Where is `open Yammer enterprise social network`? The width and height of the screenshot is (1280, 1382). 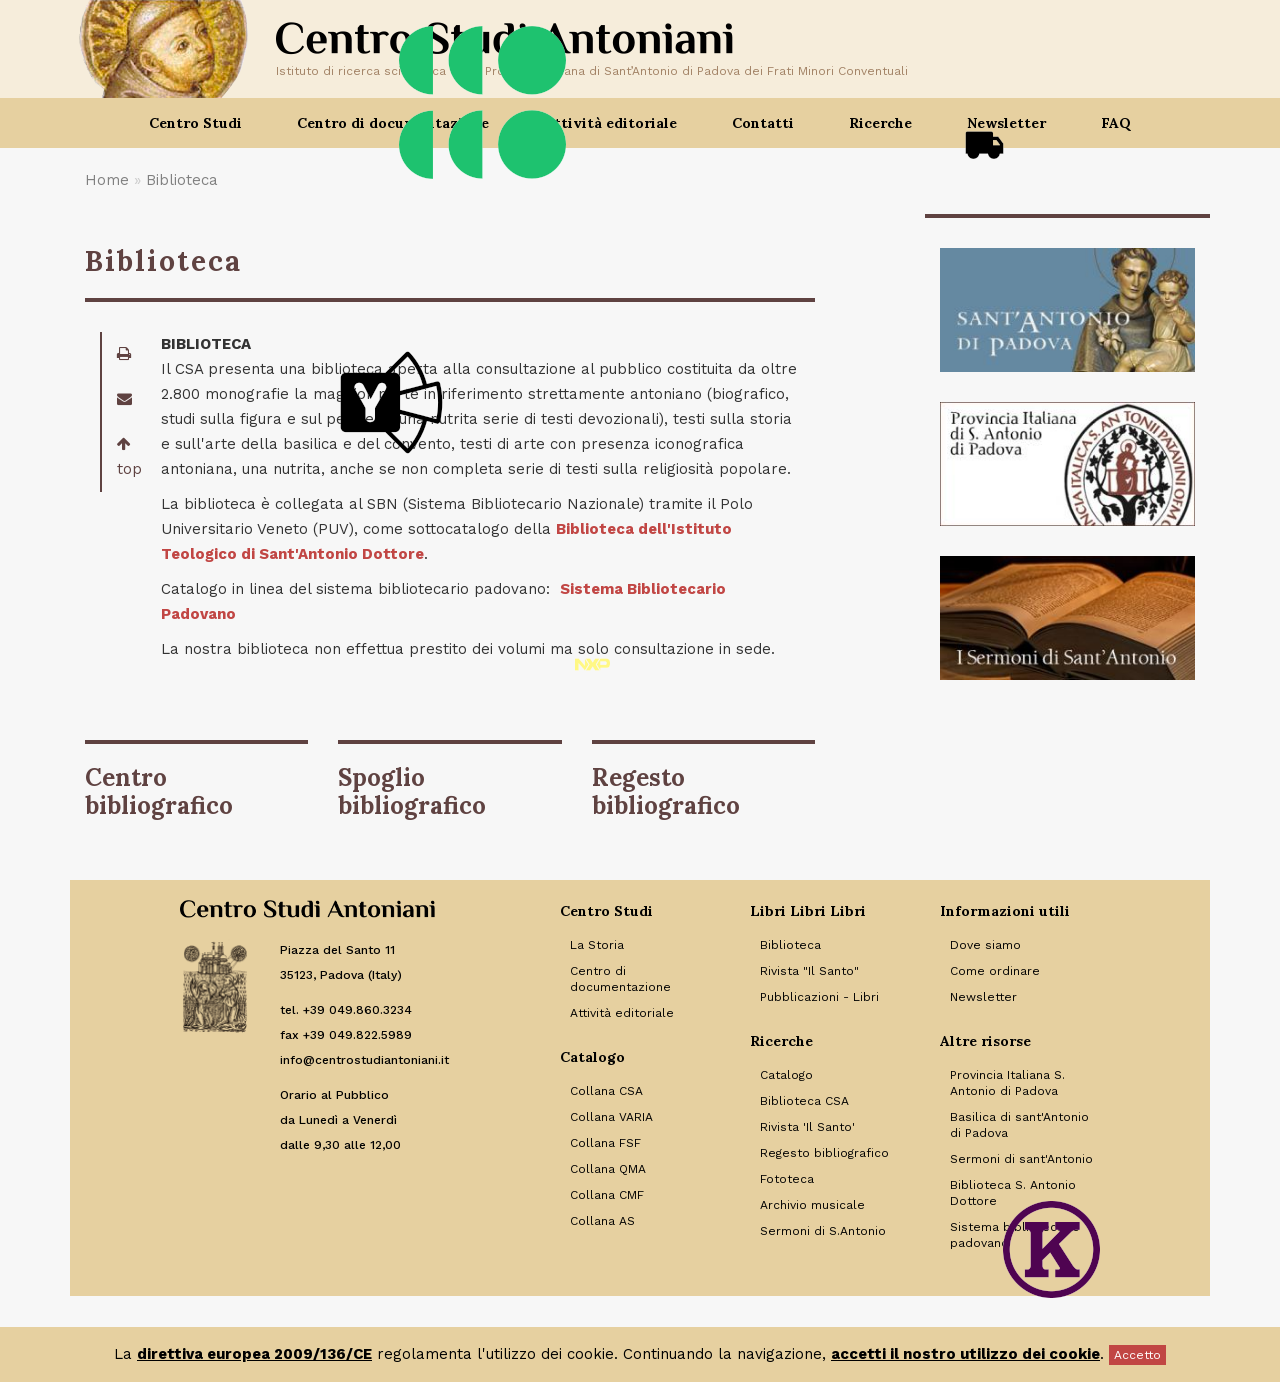
open Yammer enterprise social network is located at coordinates (391, 402).